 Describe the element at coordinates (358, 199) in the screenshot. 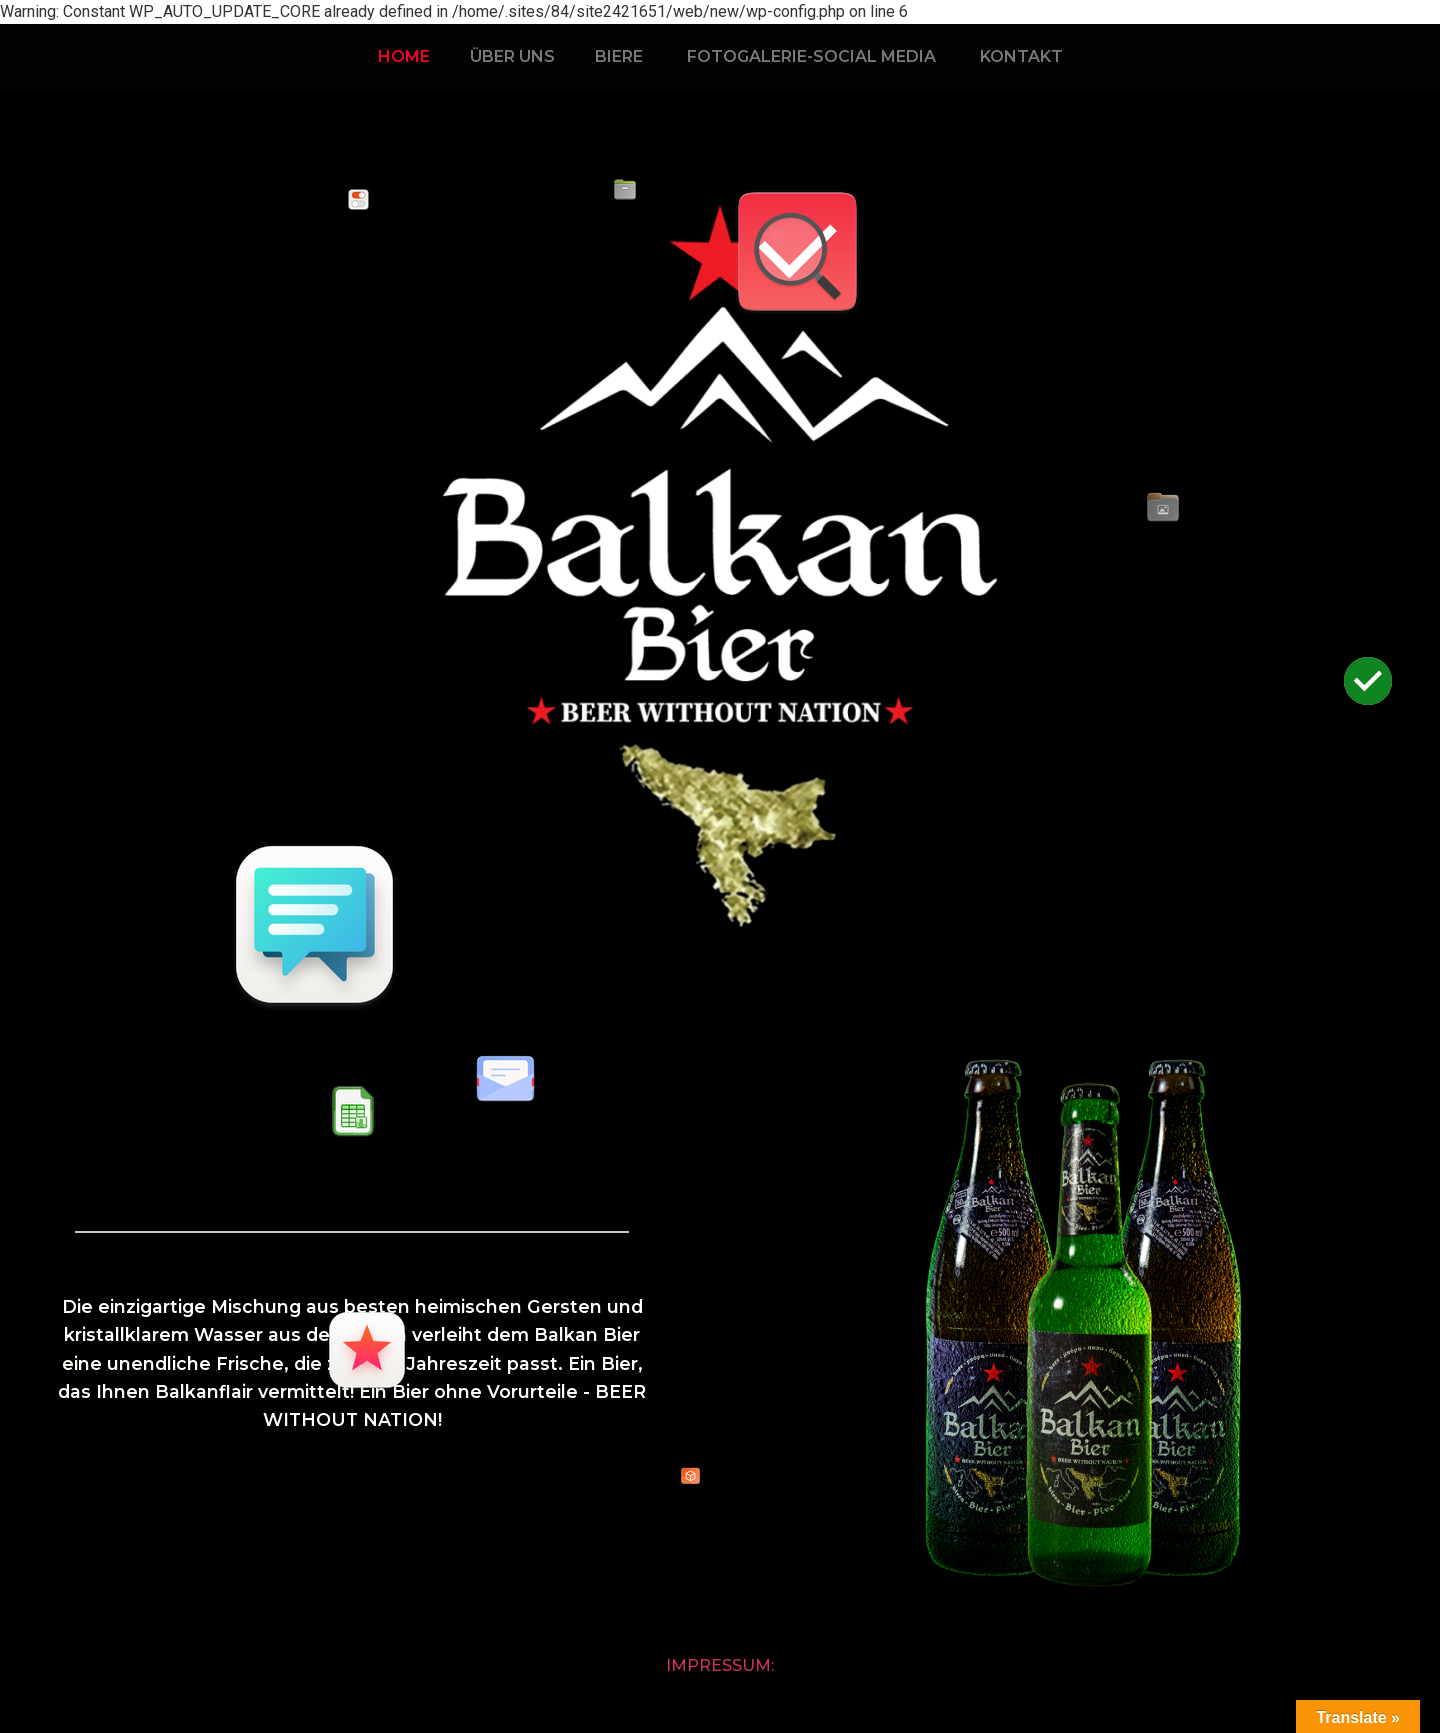

I see `open unity tweak tool settings` at that location.